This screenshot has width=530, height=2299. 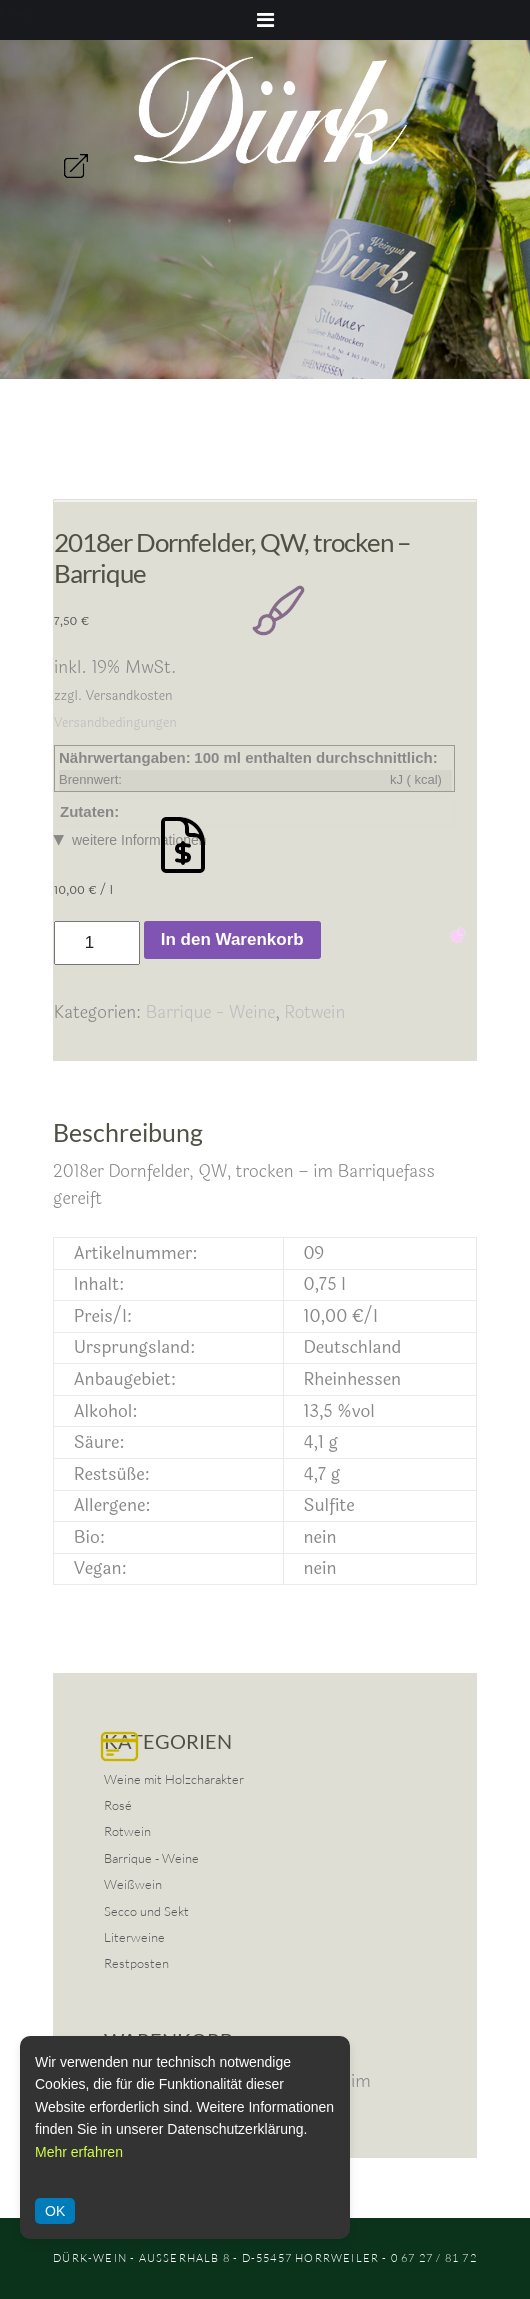 I want to click on view analytics or statistics breakdown, so click(x=458, y=935).